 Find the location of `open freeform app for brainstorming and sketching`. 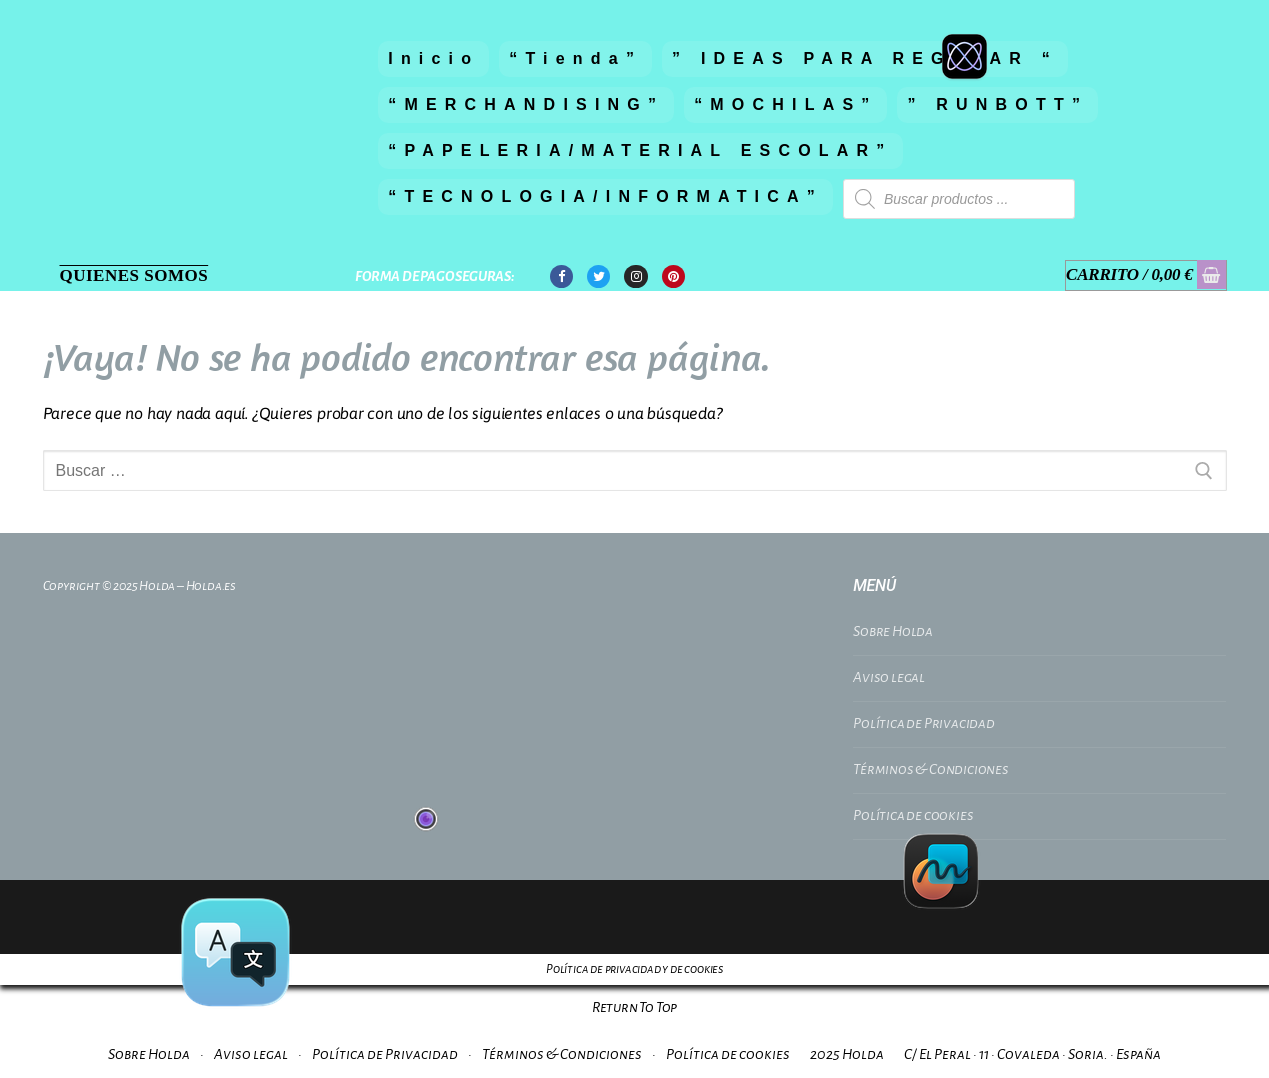

open freeform app for brainstorming and sketching is located at coordinates (941, 871).